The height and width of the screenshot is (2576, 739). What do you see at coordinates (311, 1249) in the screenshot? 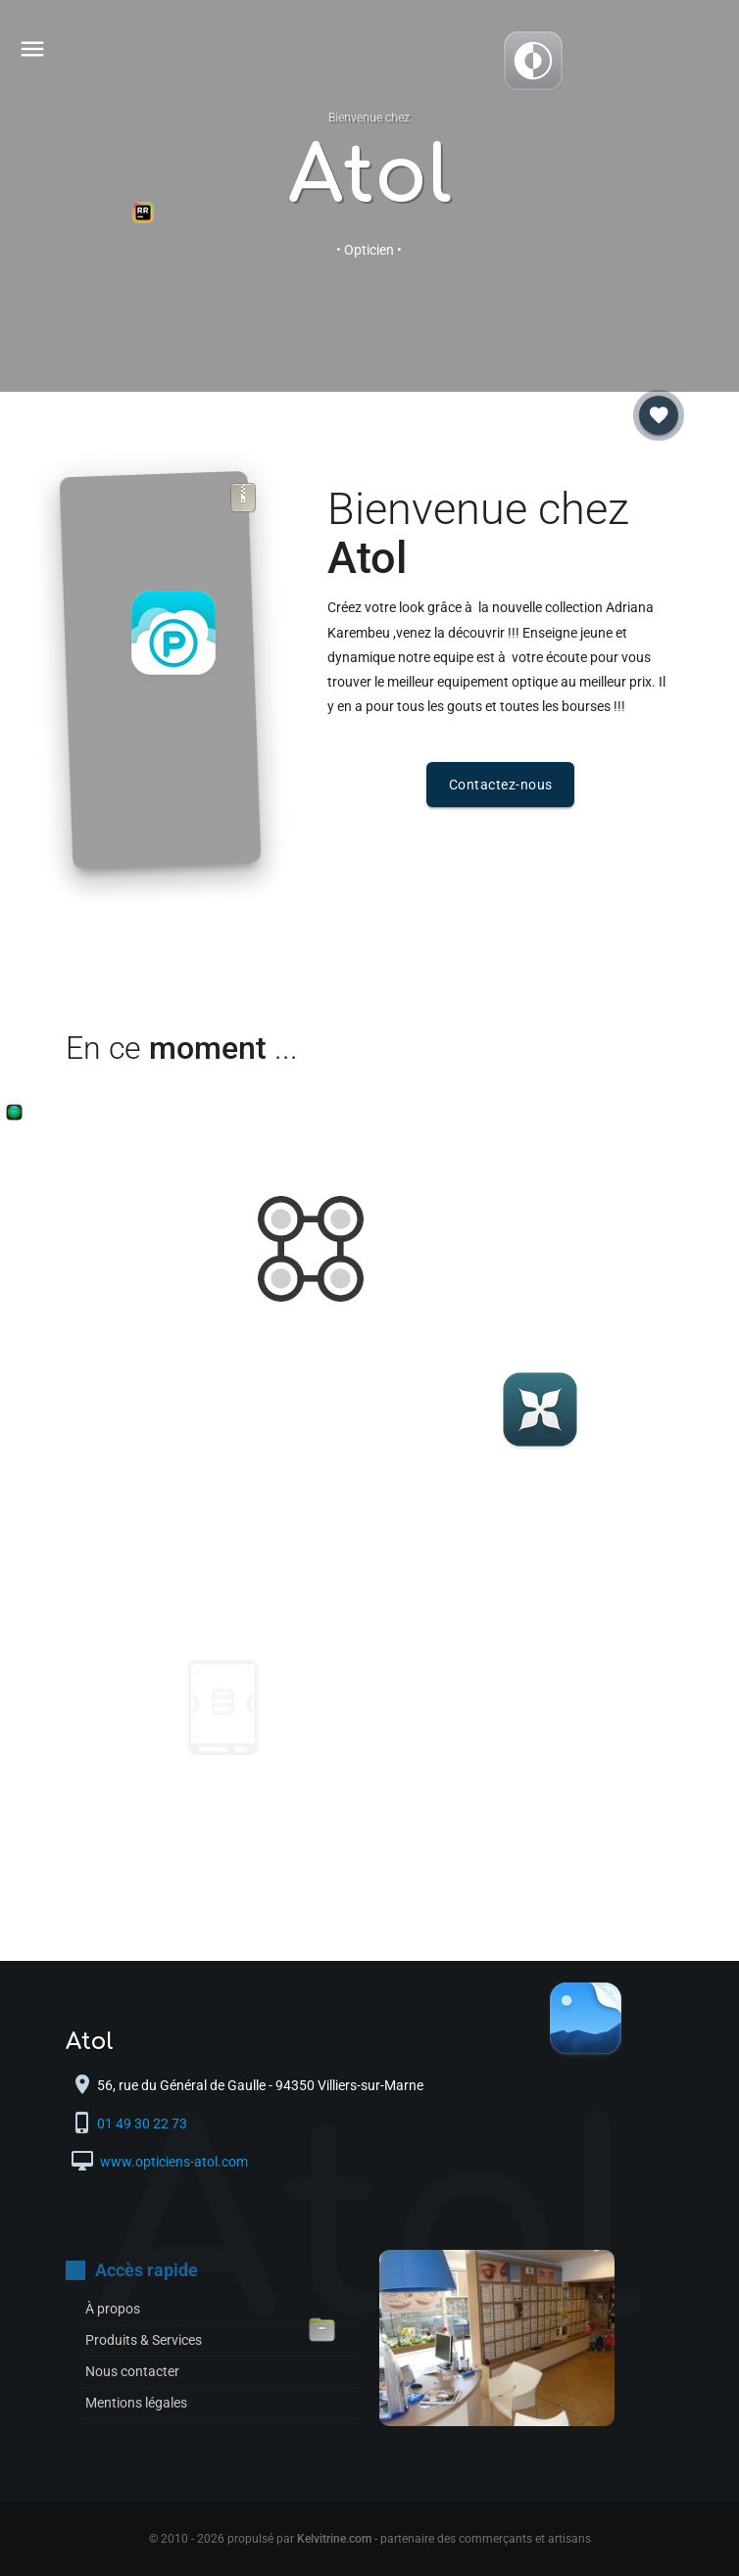
I see `configure hot corners behavior` at bounding box center [311, 1249].